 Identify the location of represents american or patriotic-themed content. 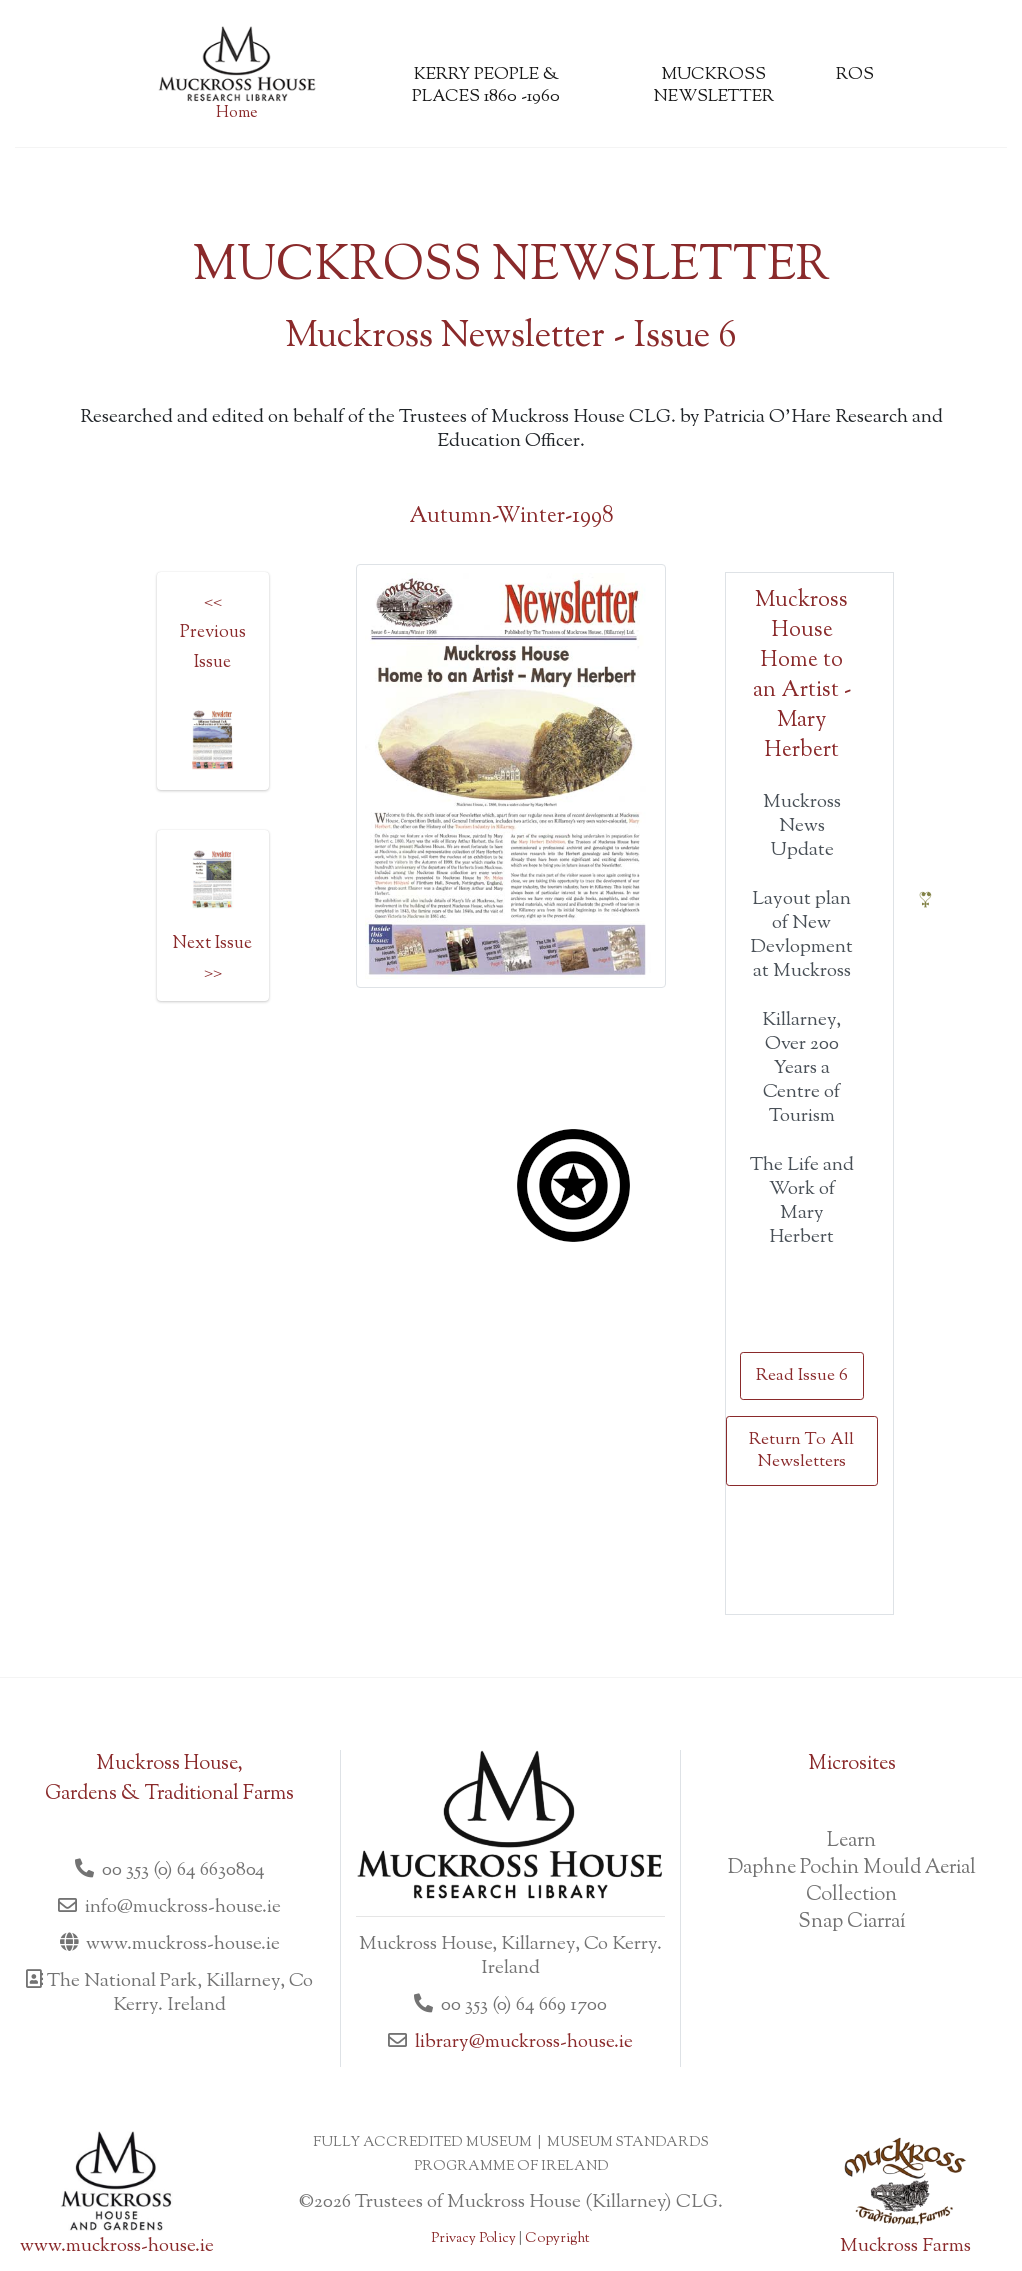
(573, 1185).